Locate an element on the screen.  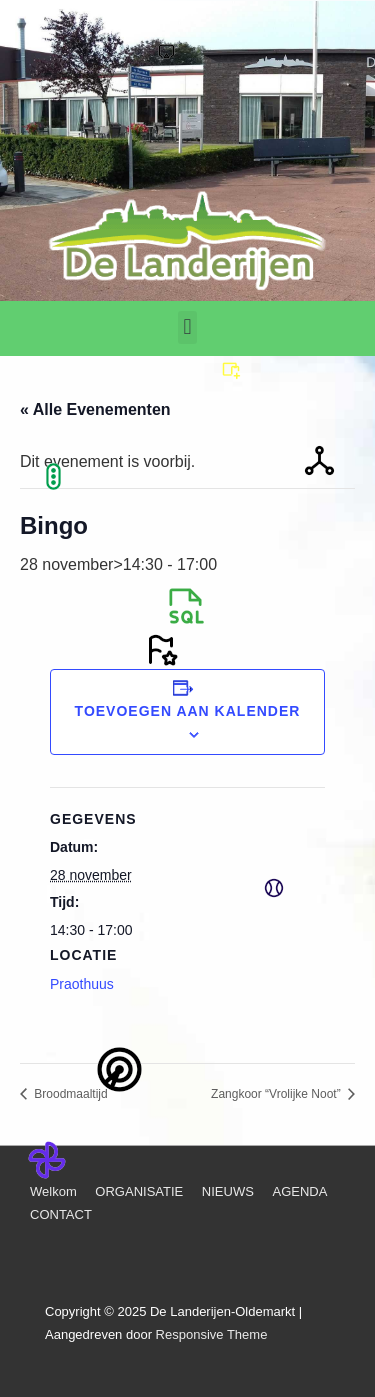
view organizational hierarchy or structure is located at coordinates (319, 460).